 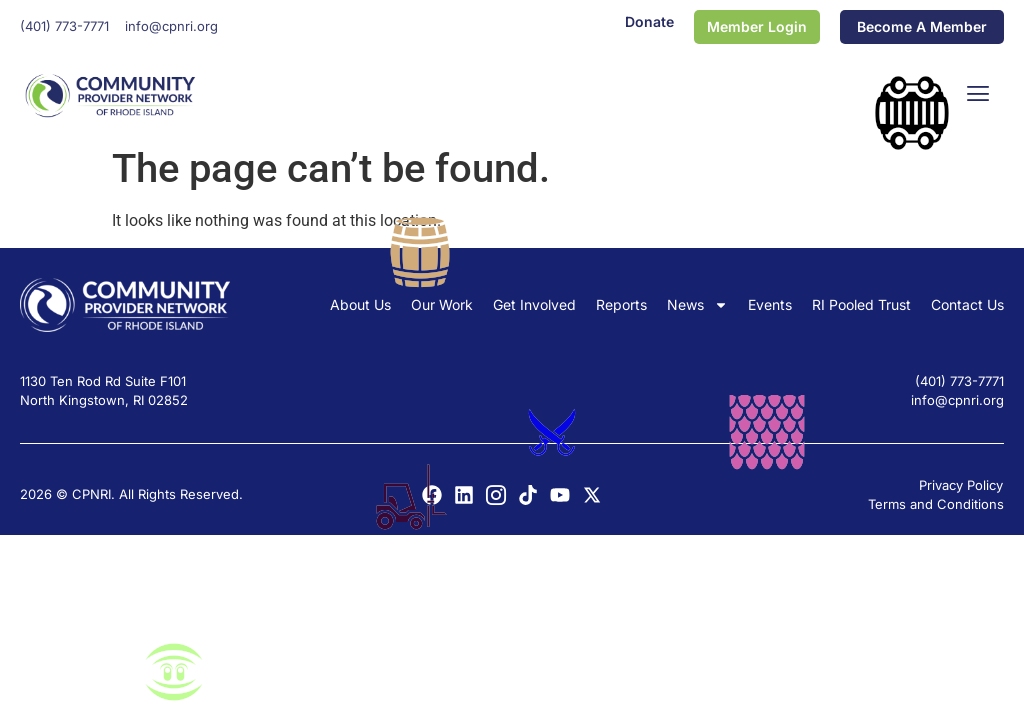 I want to click on inventory item representing storage or containers, so click(x=420, y=252).